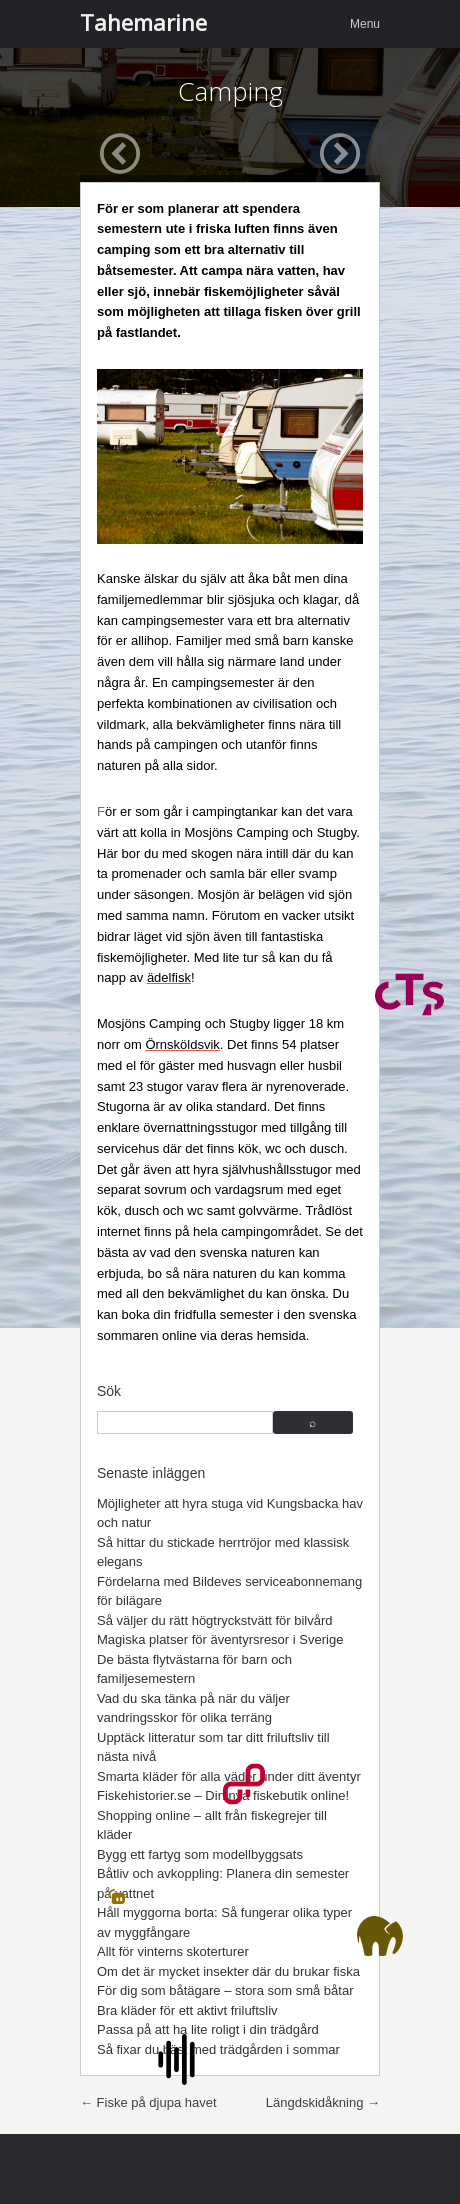  I want to click on launch MAMP local server application, so click(380, 1936).